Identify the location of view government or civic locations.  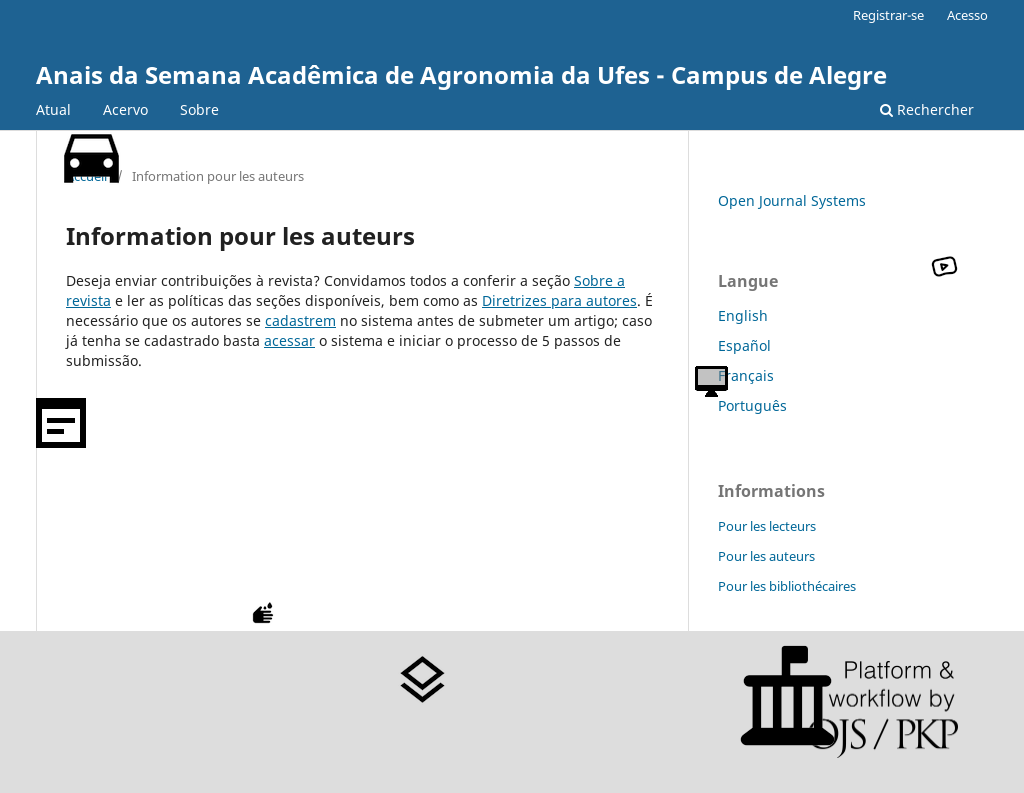
(787, 698).